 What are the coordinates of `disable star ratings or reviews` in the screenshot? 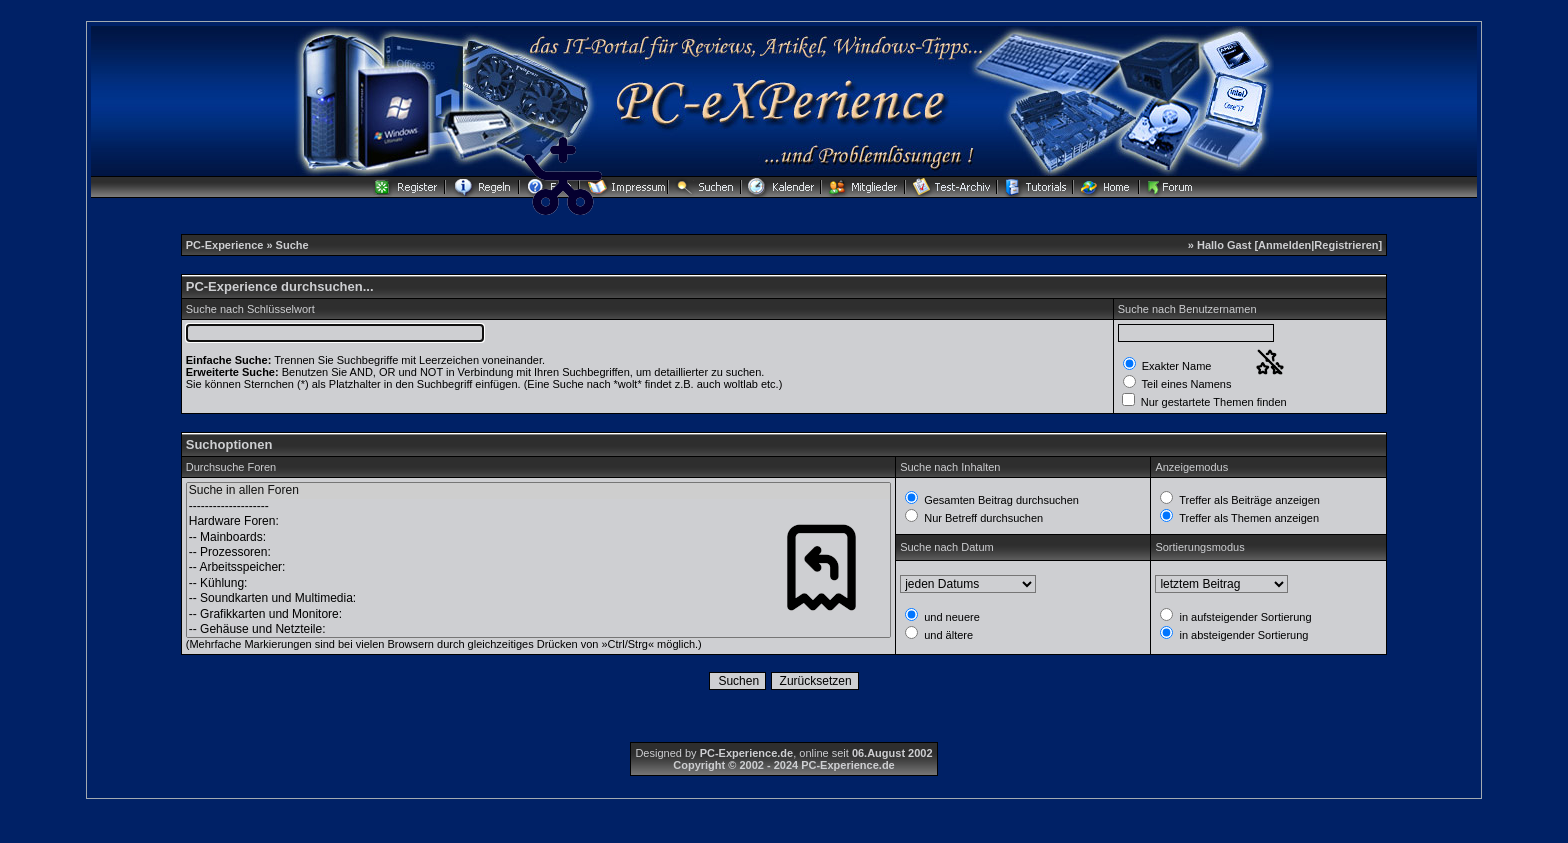 It's located at (1270, 362).